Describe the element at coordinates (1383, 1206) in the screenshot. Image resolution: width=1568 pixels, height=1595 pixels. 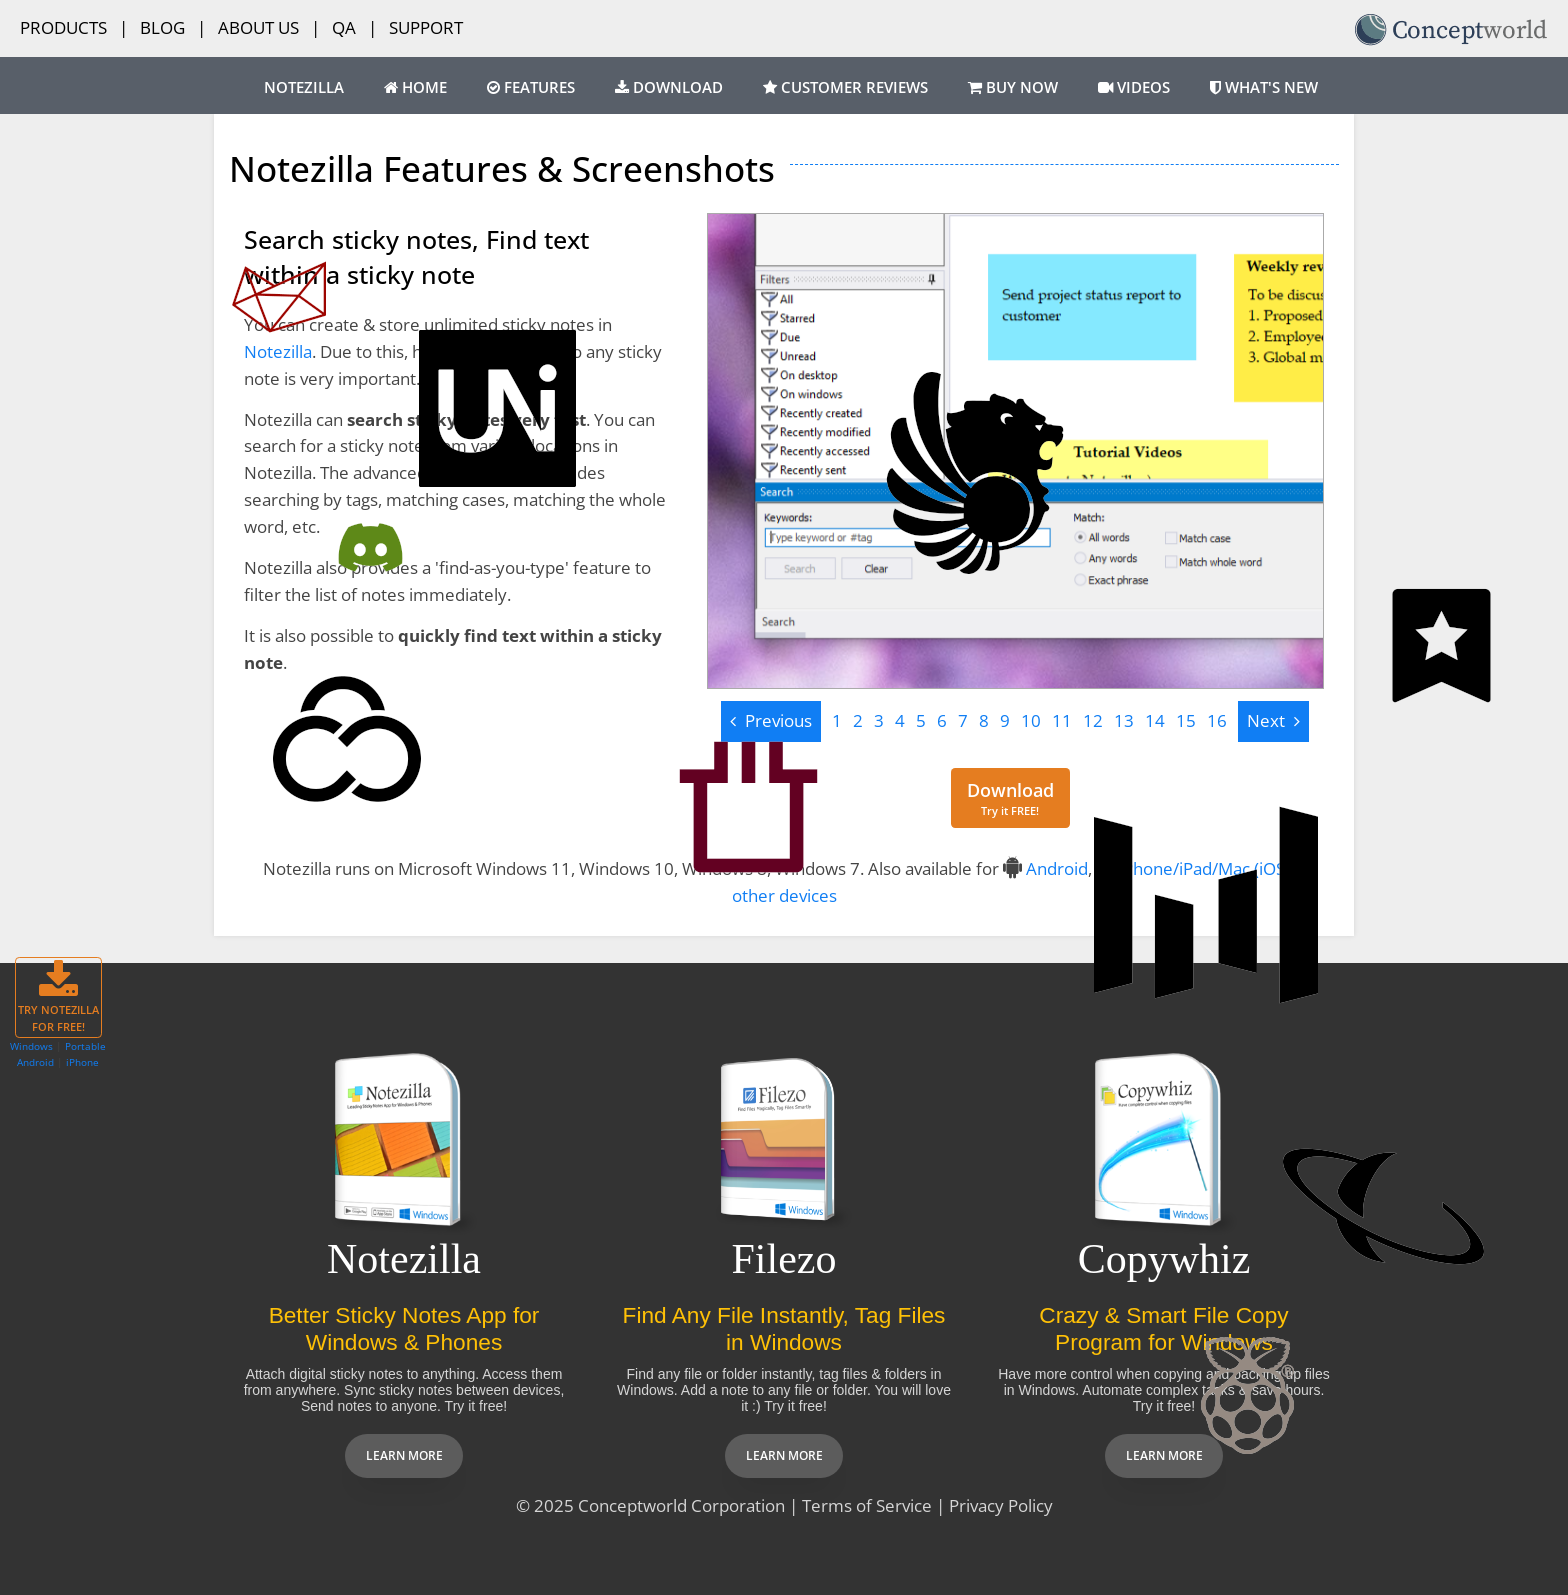
I see `saturn brand logo` at that location.